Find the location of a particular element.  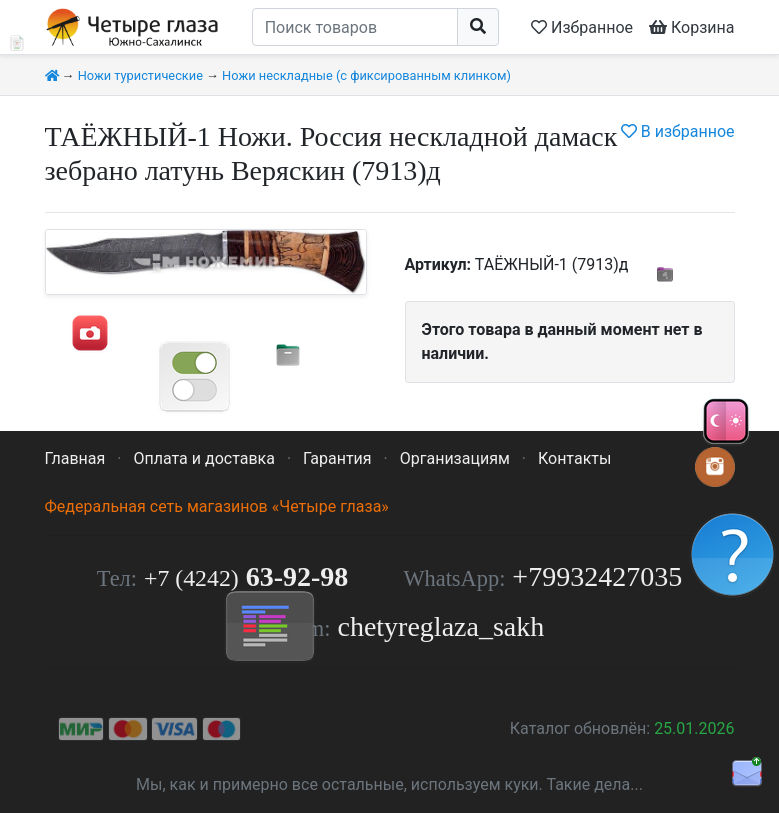

open the file manager application is located at coordinates (288, 355).